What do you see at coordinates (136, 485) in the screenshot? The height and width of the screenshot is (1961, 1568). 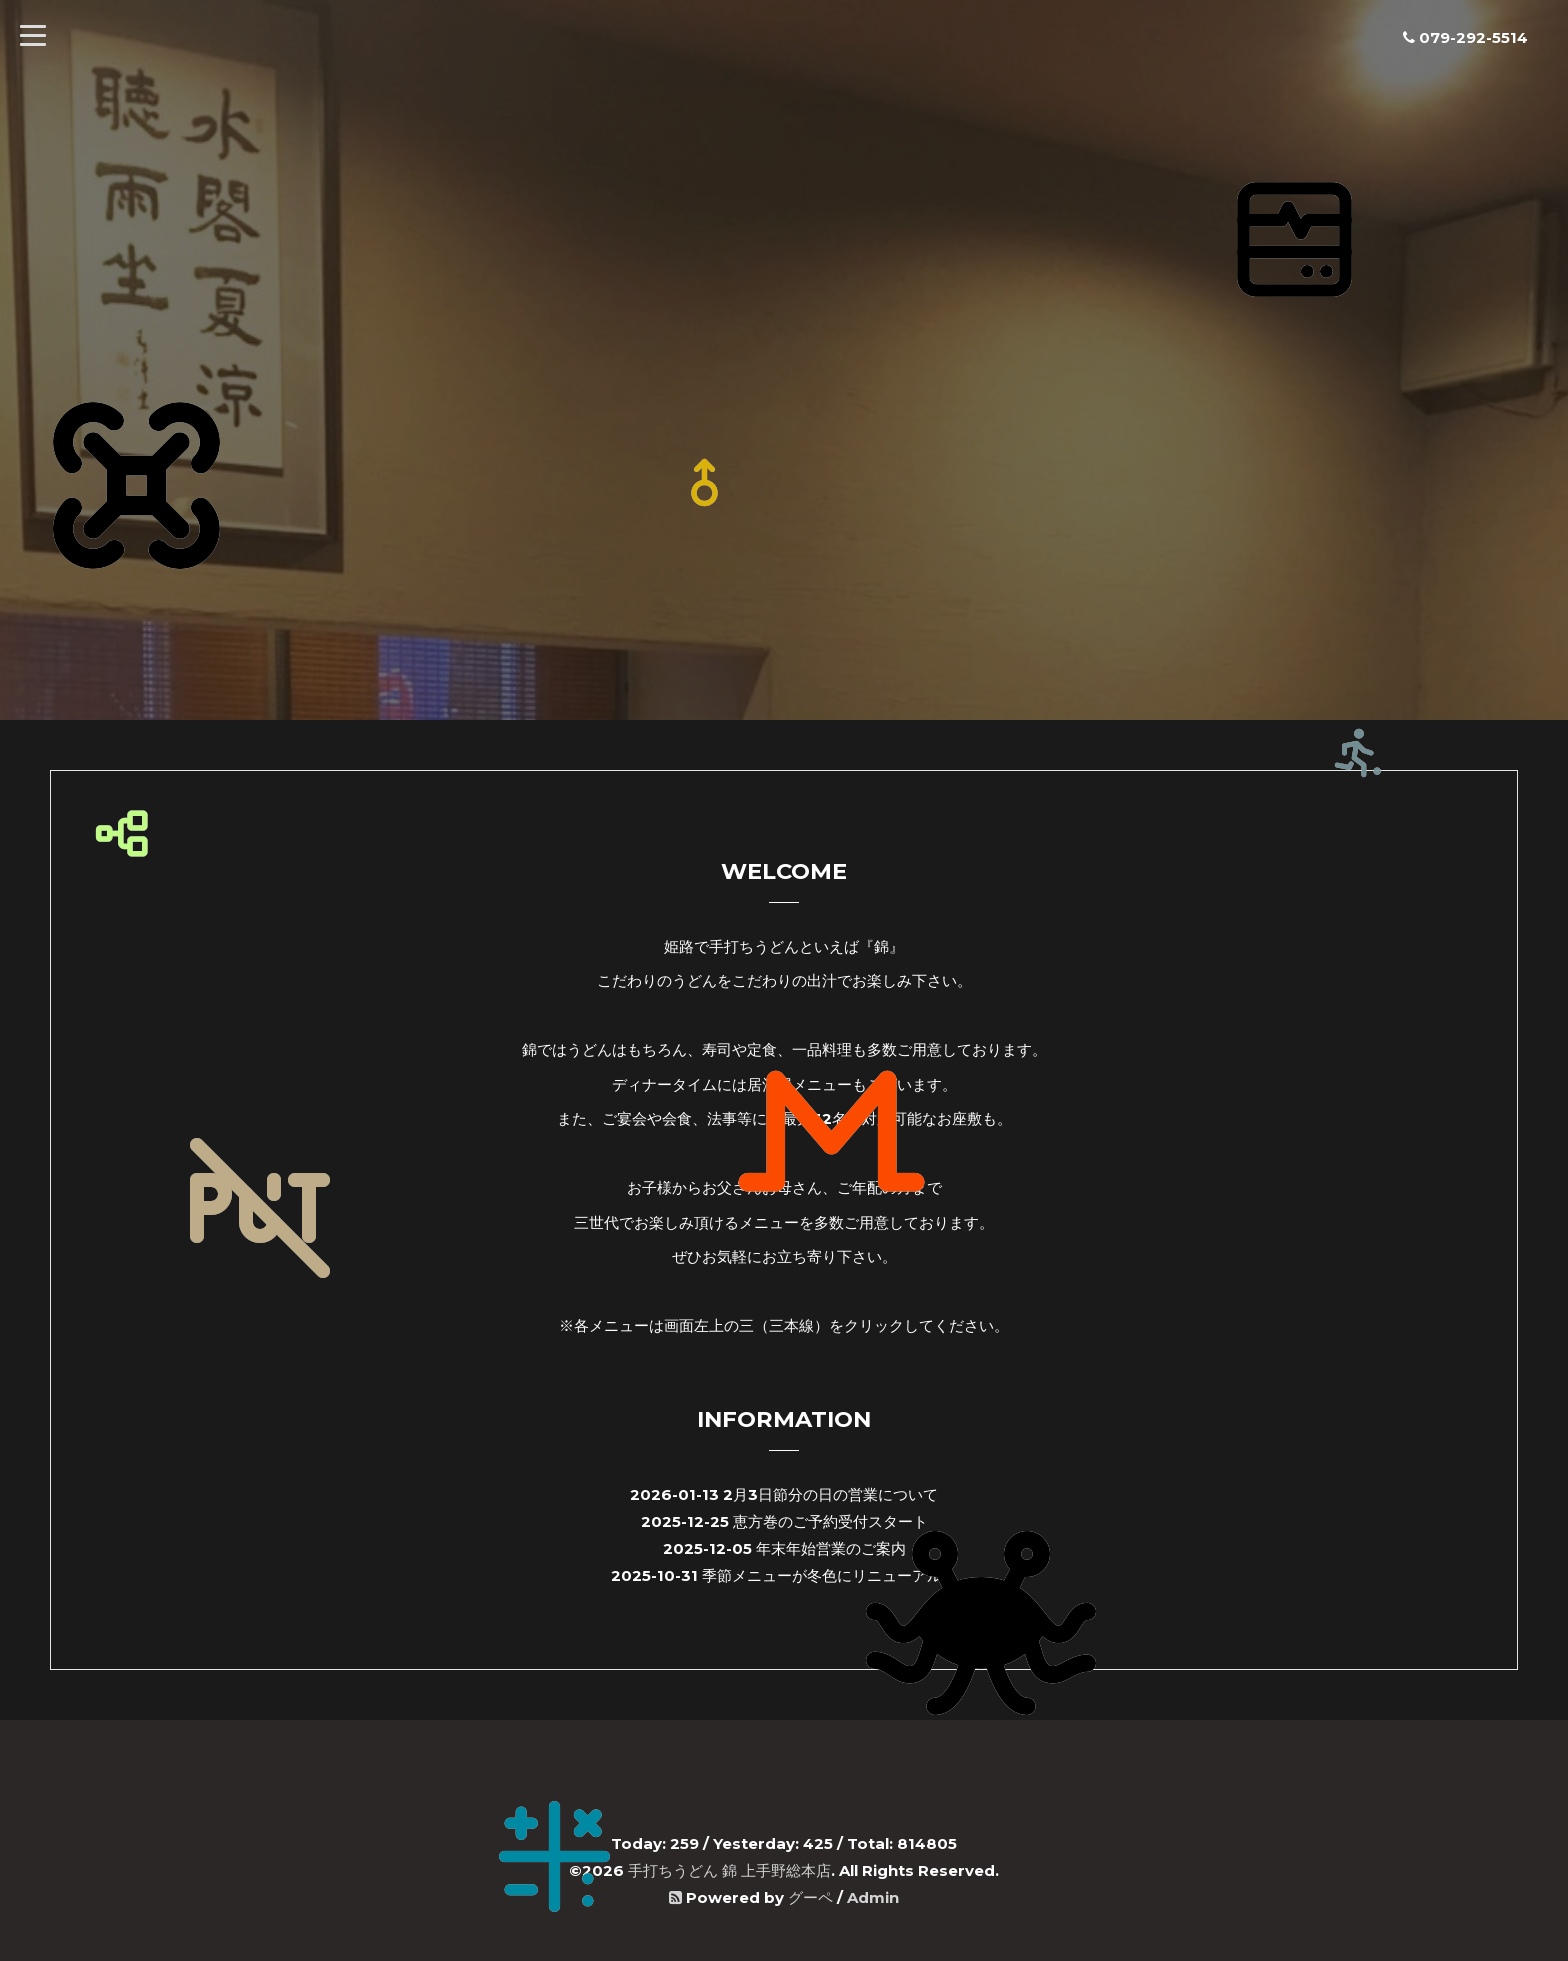 I see `access drone controls` at bounding box center [136, 485].